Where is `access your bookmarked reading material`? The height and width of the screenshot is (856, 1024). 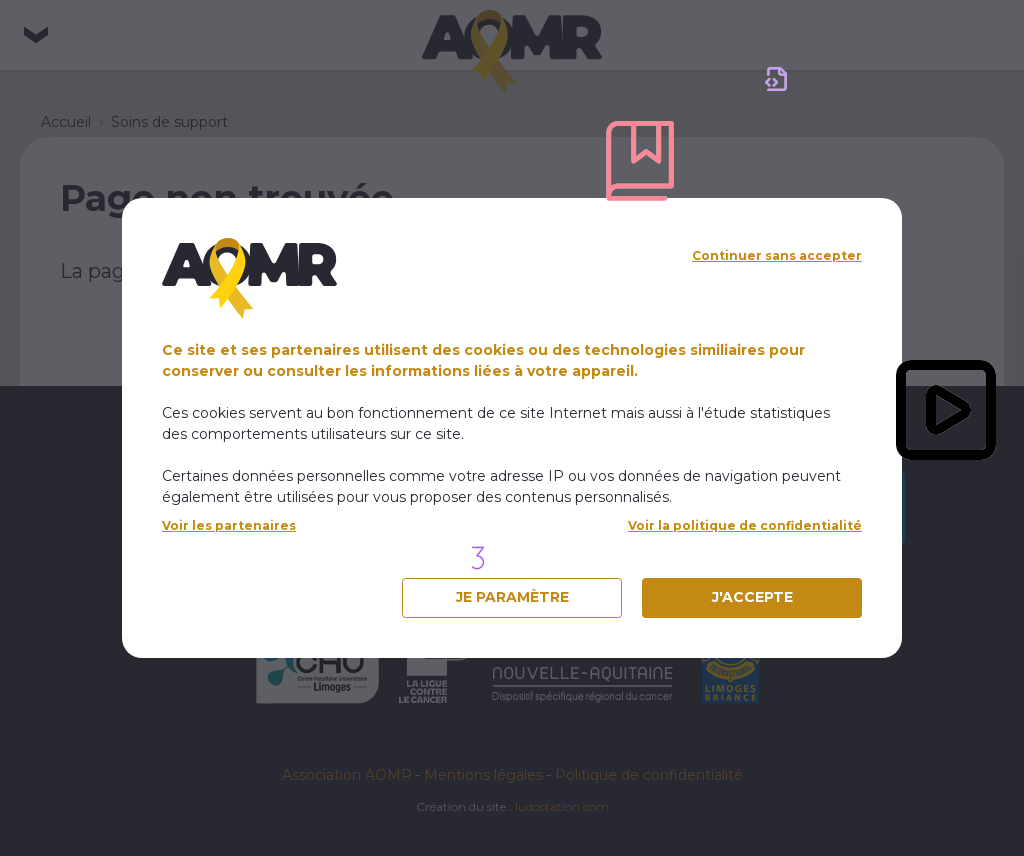 access your bookmarked reading material is located at coordinates (640, 161).